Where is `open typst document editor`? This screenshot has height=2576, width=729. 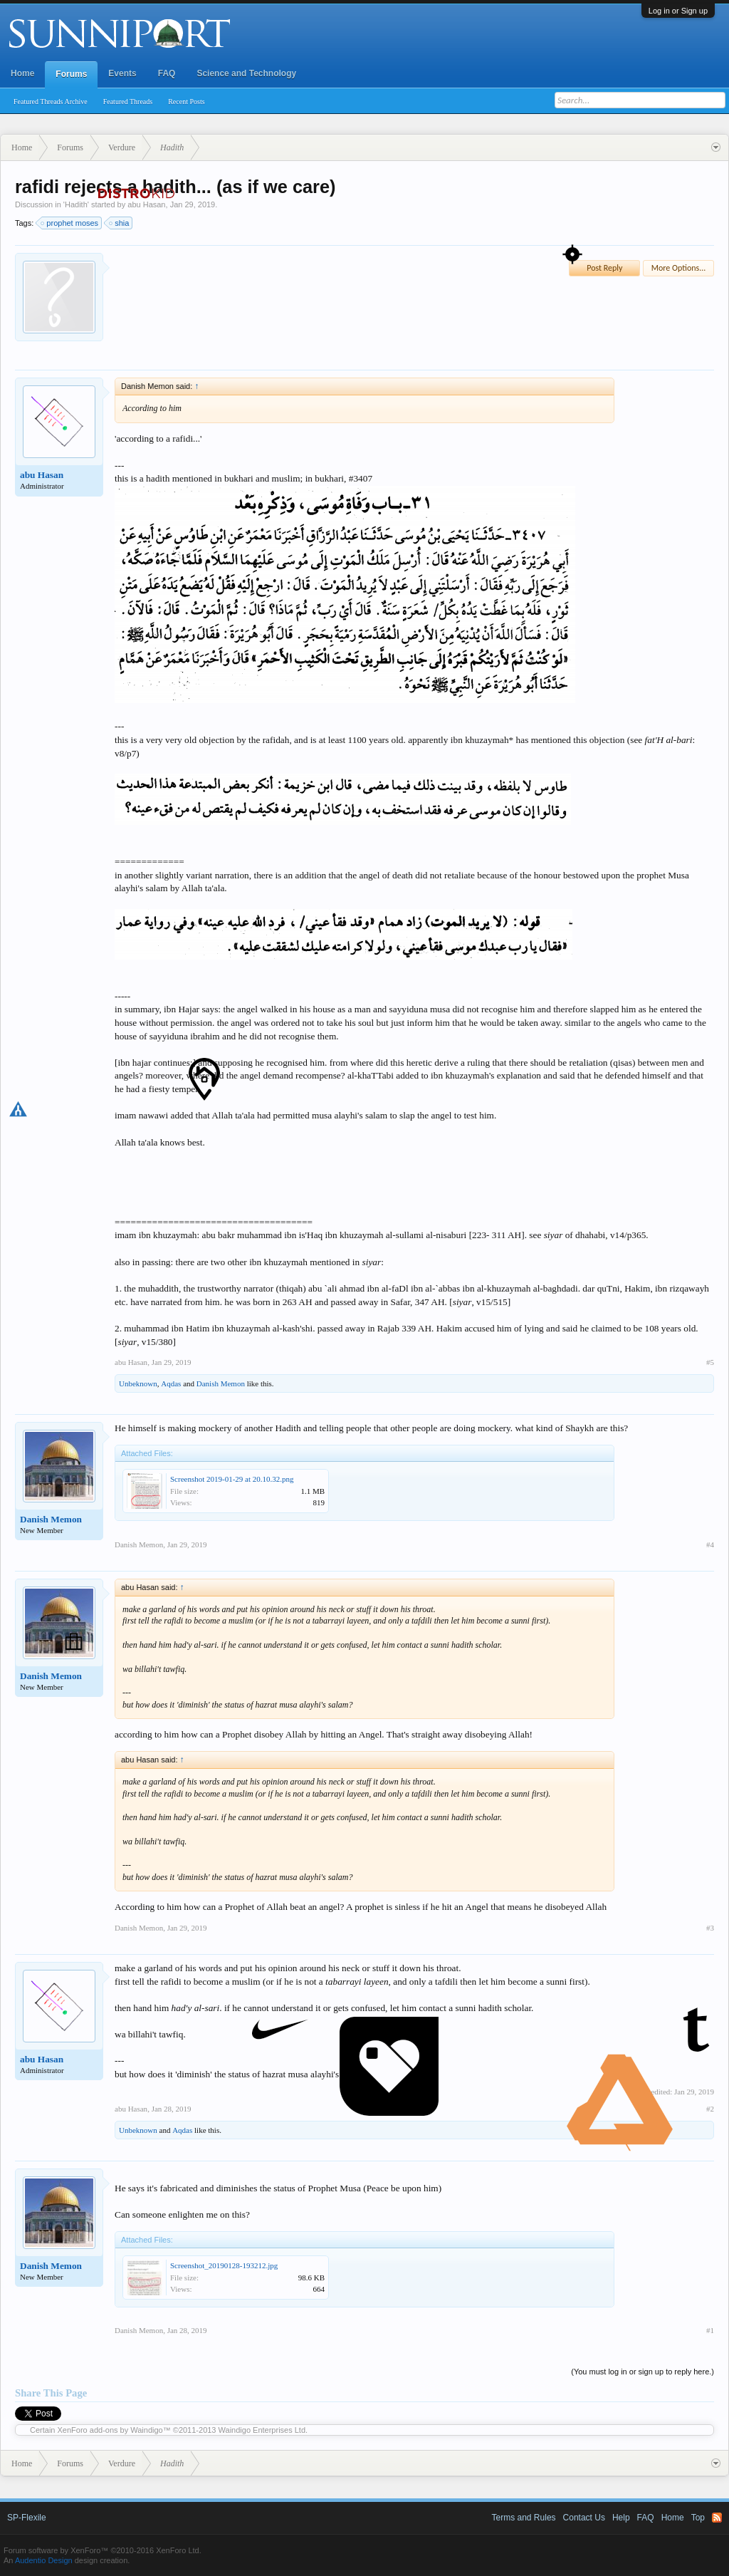
open typst document editor is located at coordinates (696, 2030).